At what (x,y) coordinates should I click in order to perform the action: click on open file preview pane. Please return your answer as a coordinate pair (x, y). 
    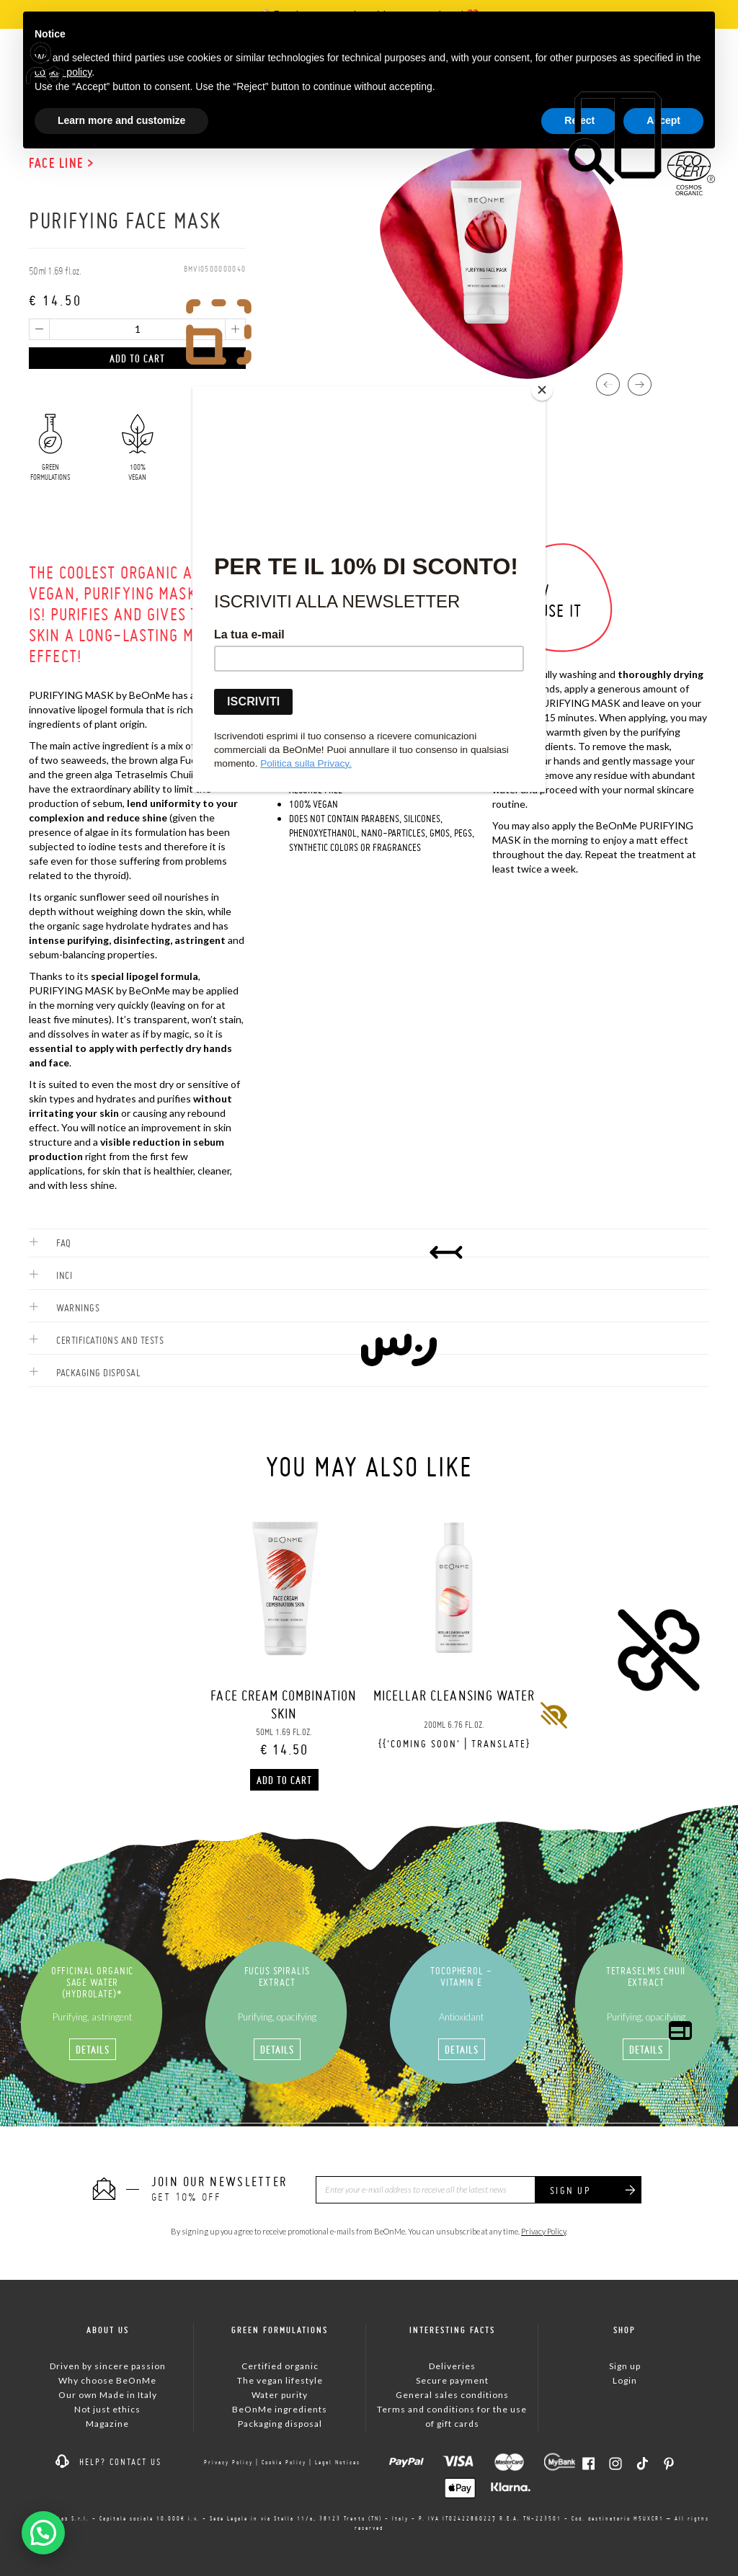
    Looking at the image, I should click on (615, 132).